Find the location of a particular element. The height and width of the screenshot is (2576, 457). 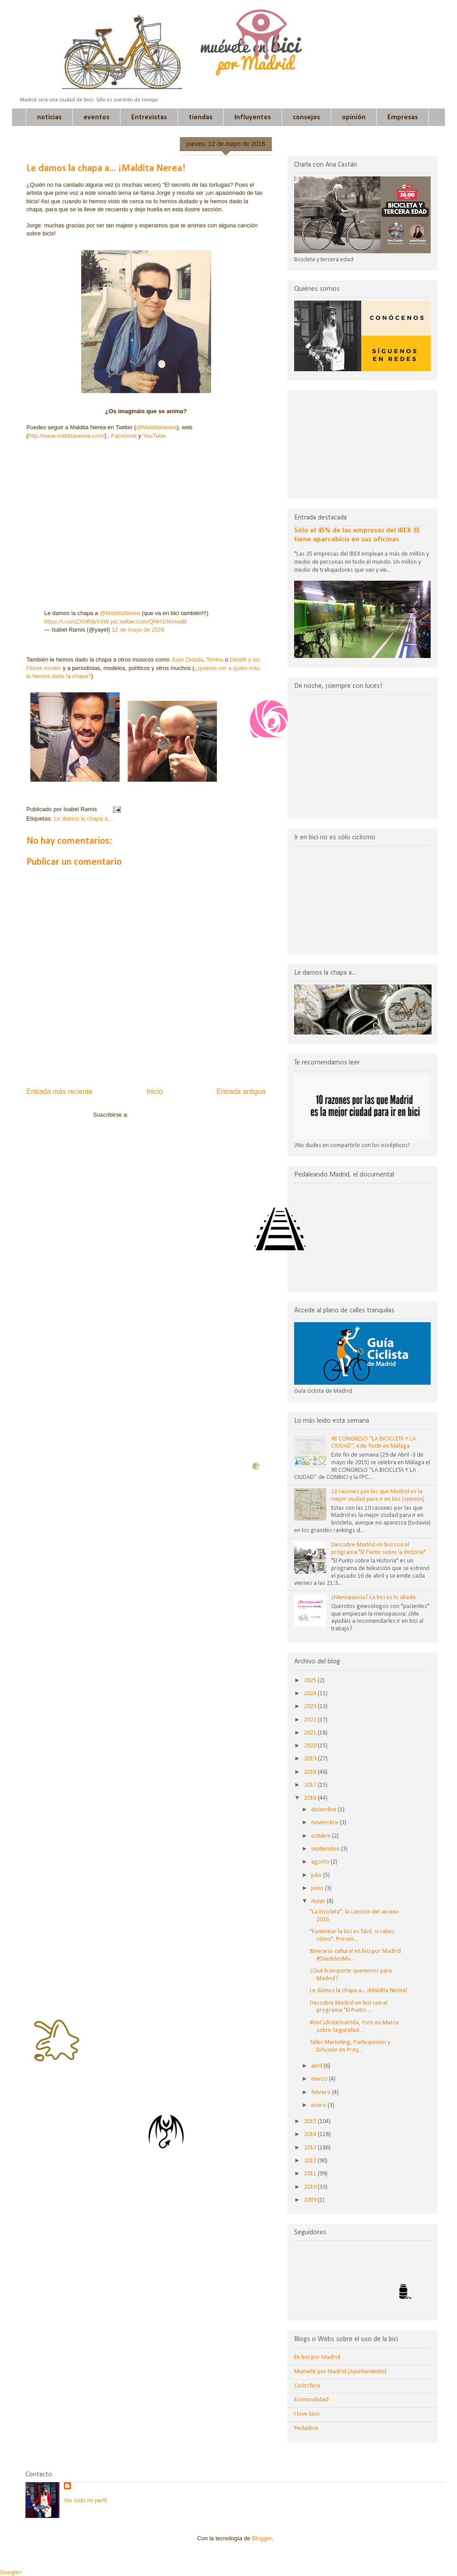

select native american or tribal theme is located at coordinates (256, 1466).